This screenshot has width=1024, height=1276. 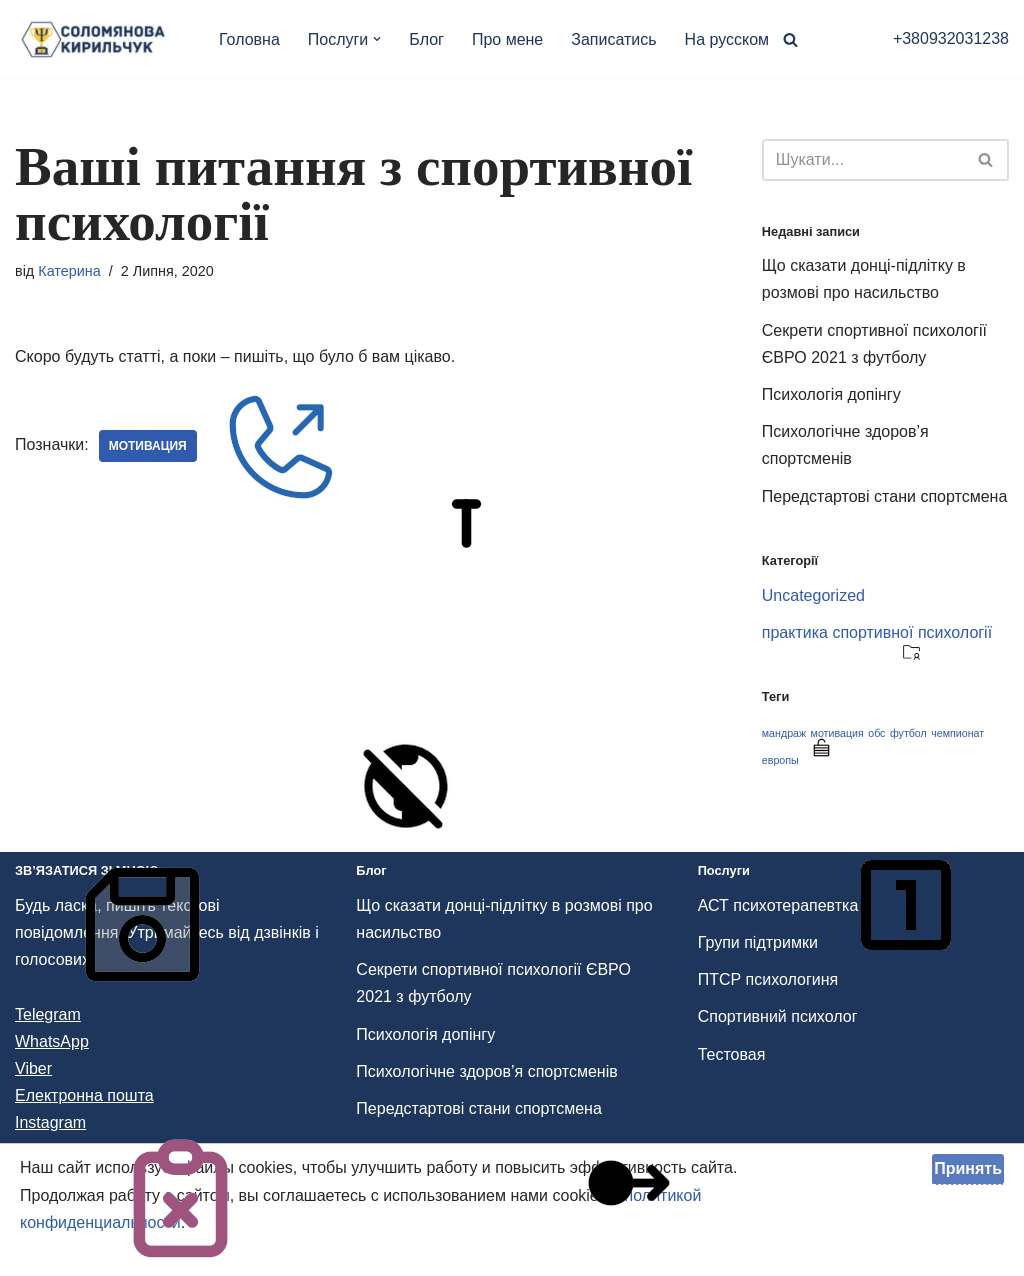 What do you see at coordinates (466, 523) in the screenshot?
I see `text formatting option for title case` at bounding box center [466, 523].